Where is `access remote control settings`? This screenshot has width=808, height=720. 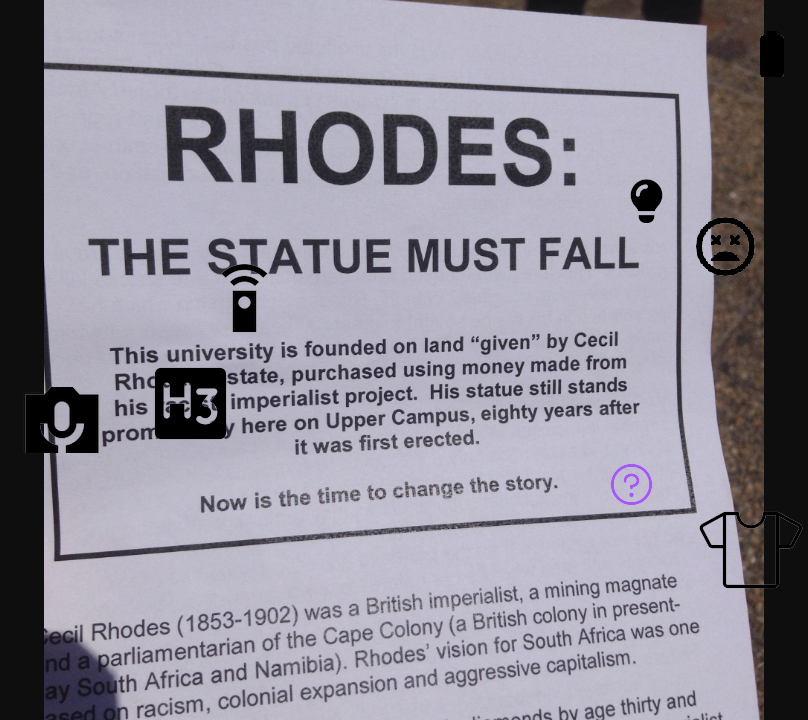 access remote control settings is located at coordinates (244, 299).